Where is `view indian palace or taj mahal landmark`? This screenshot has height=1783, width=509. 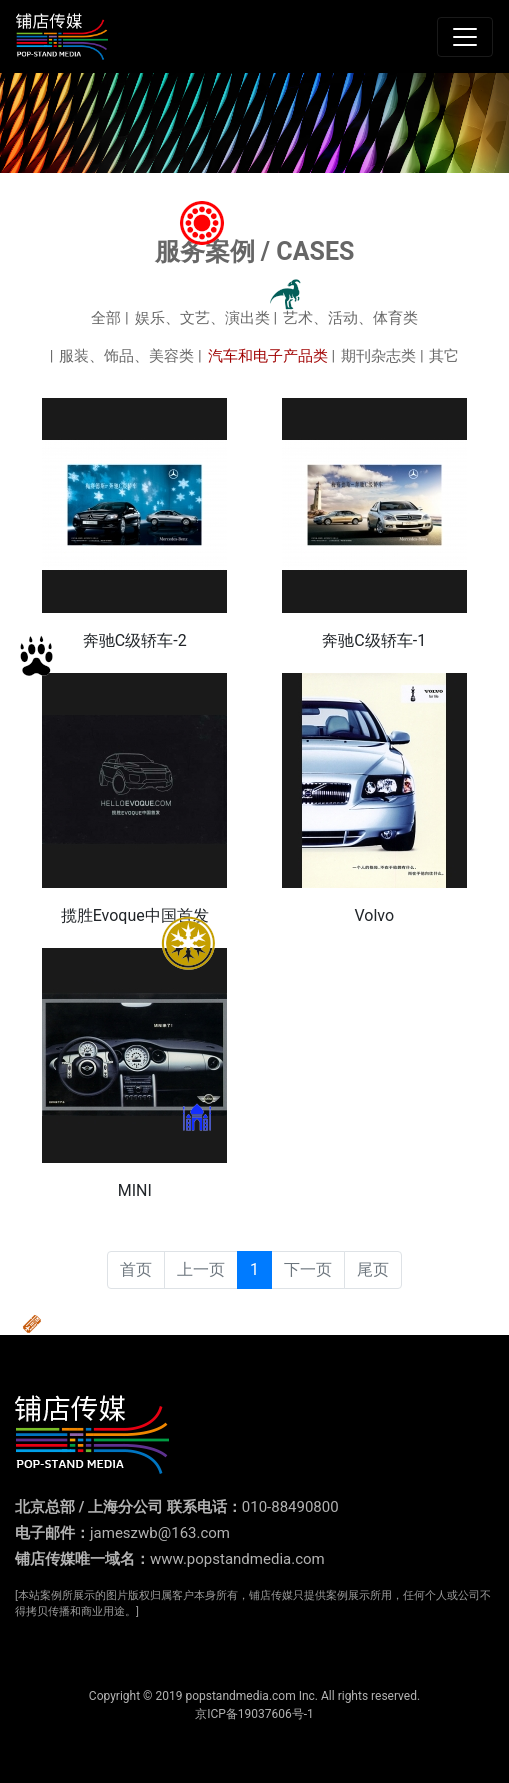 view indian palace or taj mahal landmark is located at coordinates (197, 1117).